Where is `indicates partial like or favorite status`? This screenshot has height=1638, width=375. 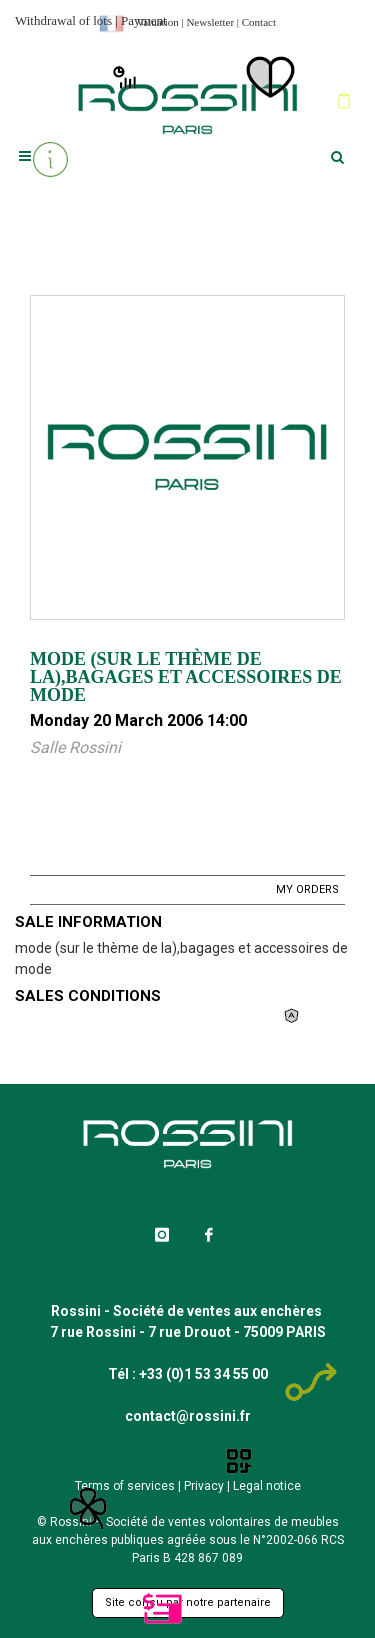 indicates partial like or favorite status is located at coordinates (270, 75).